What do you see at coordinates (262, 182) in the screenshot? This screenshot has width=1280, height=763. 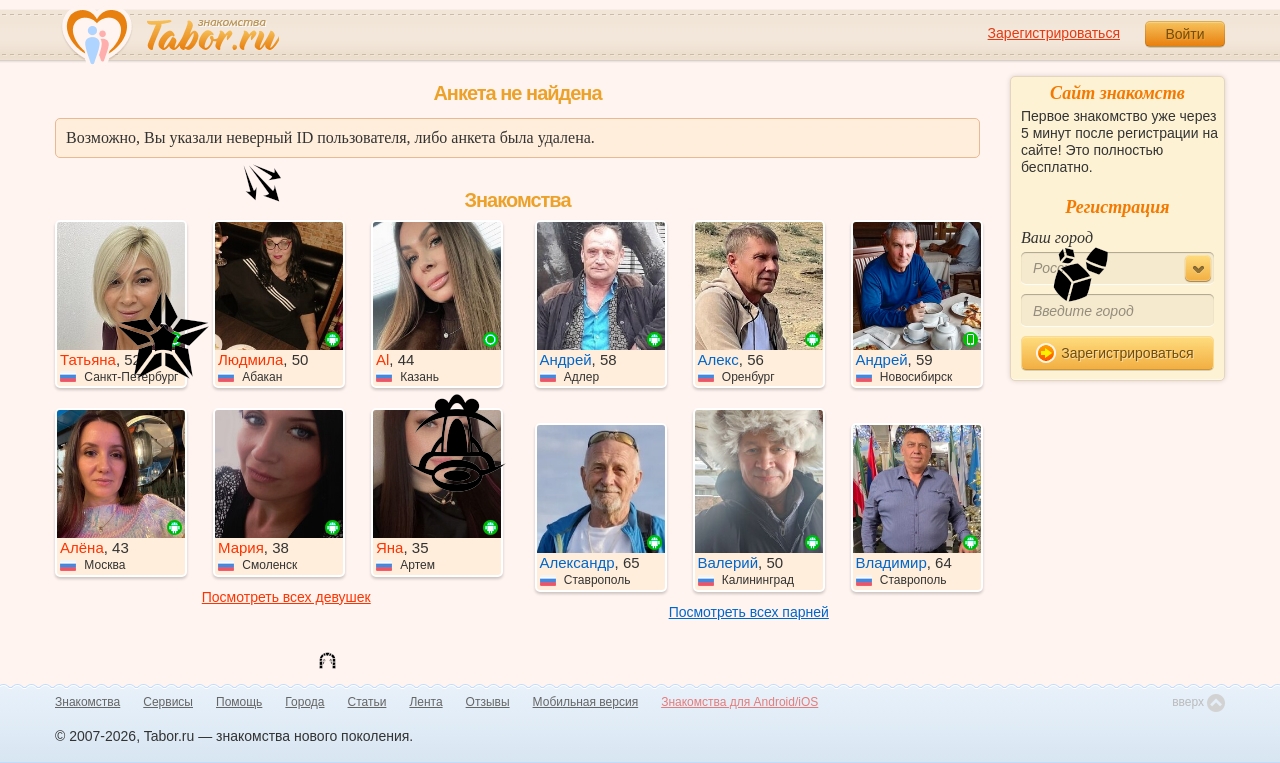 I see `indicates an attack or strike action` at bounding box center [262, 182].